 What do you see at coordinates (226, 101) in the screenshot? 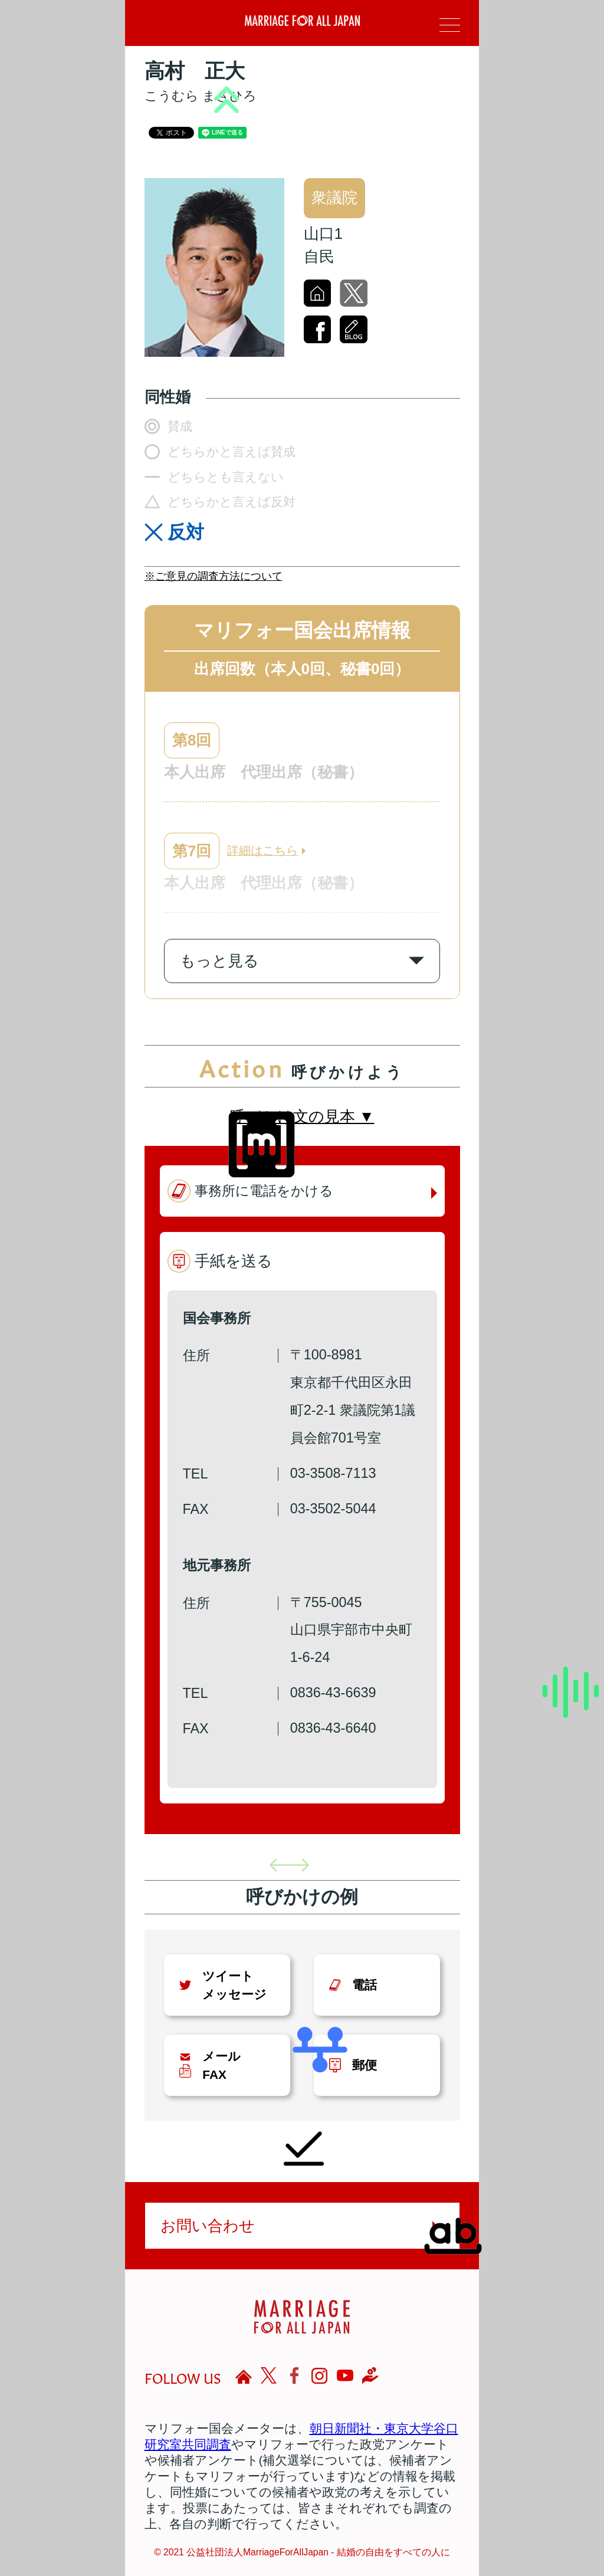
I see `scroll to top of page` at bounding box center [226, 101].